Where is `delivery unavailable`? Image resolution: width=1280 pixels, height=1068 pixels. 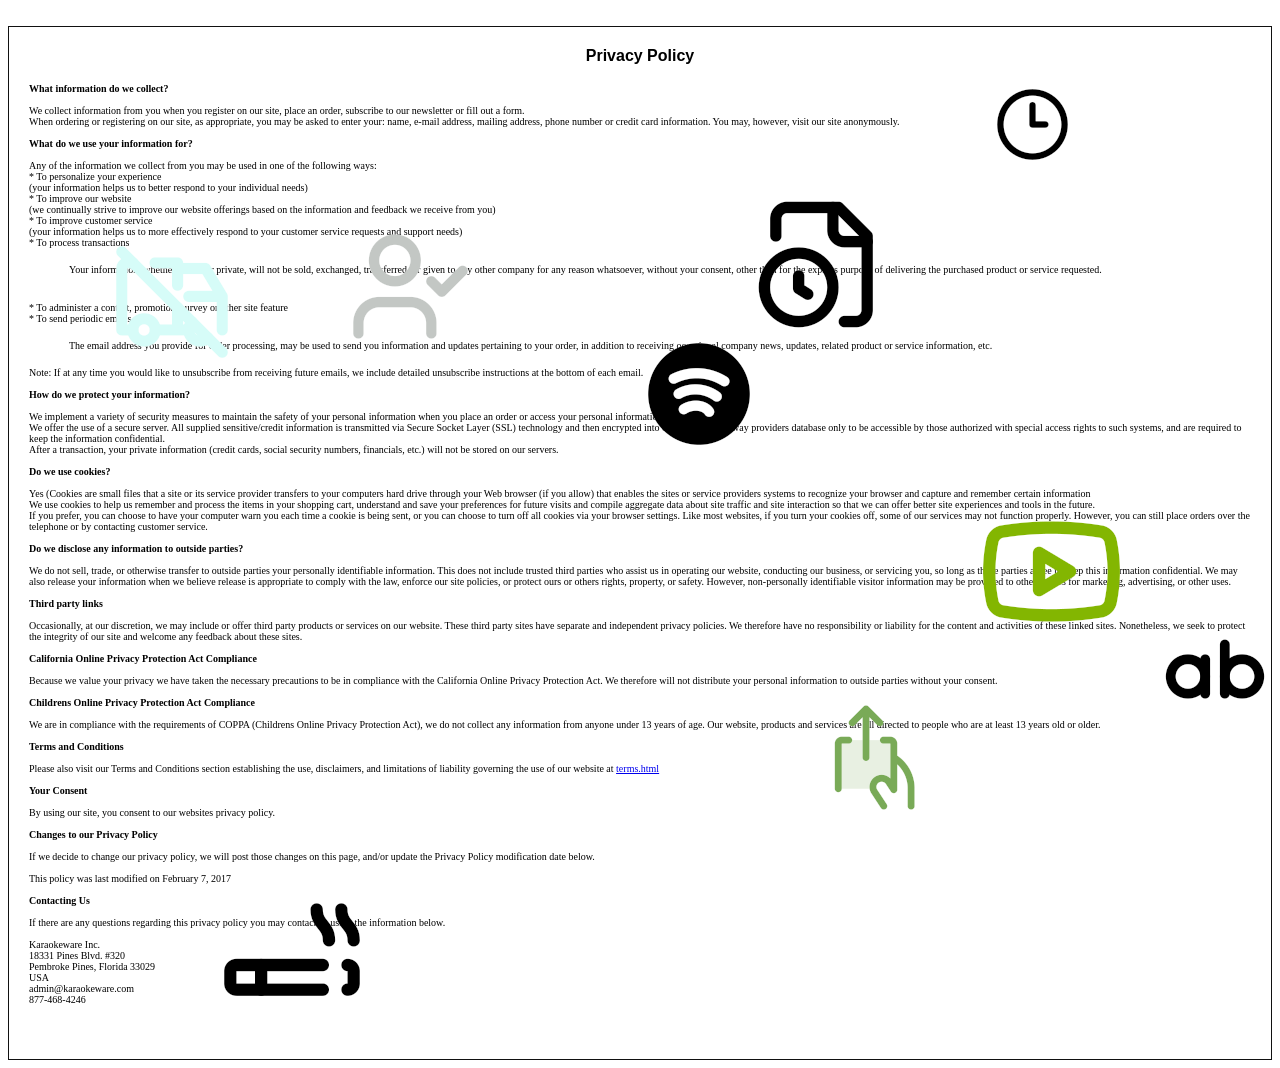
delivery unavailable is located at coordinates (172, 302).